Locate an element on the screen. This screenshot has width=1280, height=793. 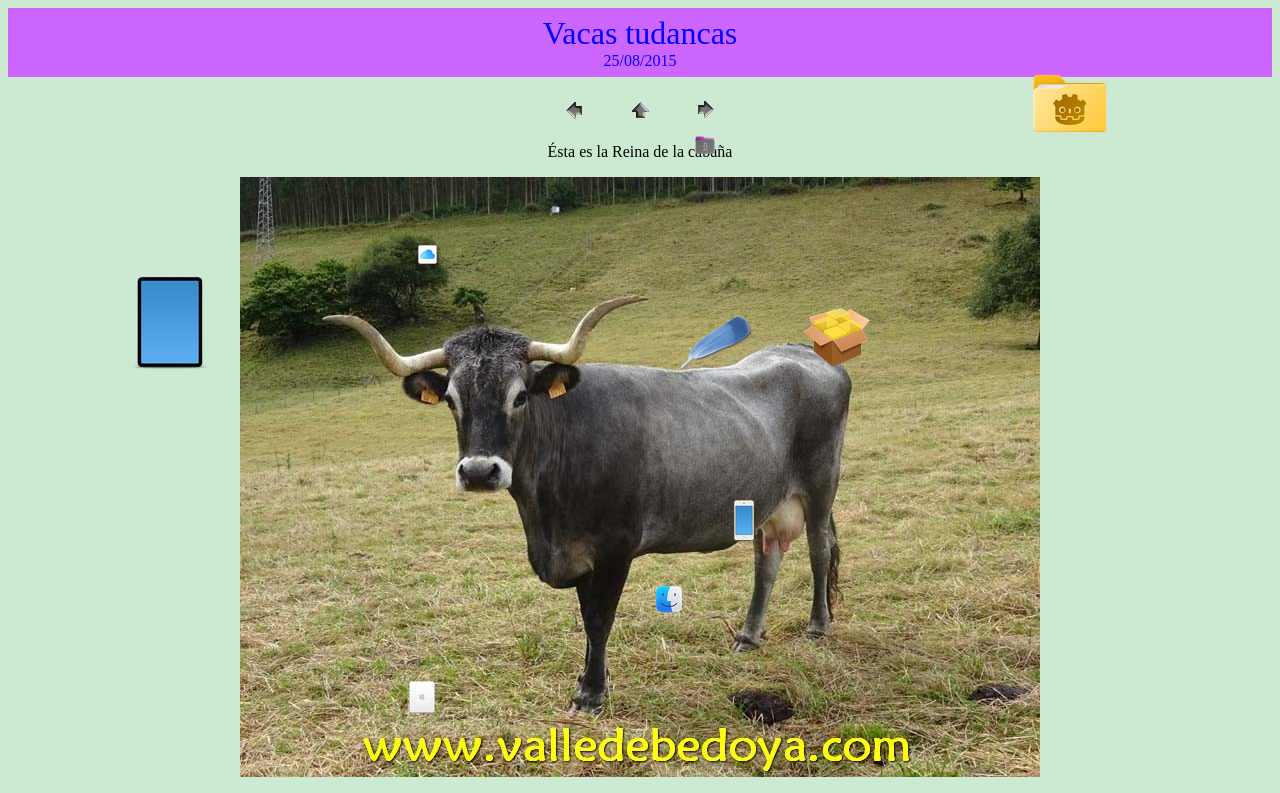
iPad Air device icon is located at coordinates (170, 323).